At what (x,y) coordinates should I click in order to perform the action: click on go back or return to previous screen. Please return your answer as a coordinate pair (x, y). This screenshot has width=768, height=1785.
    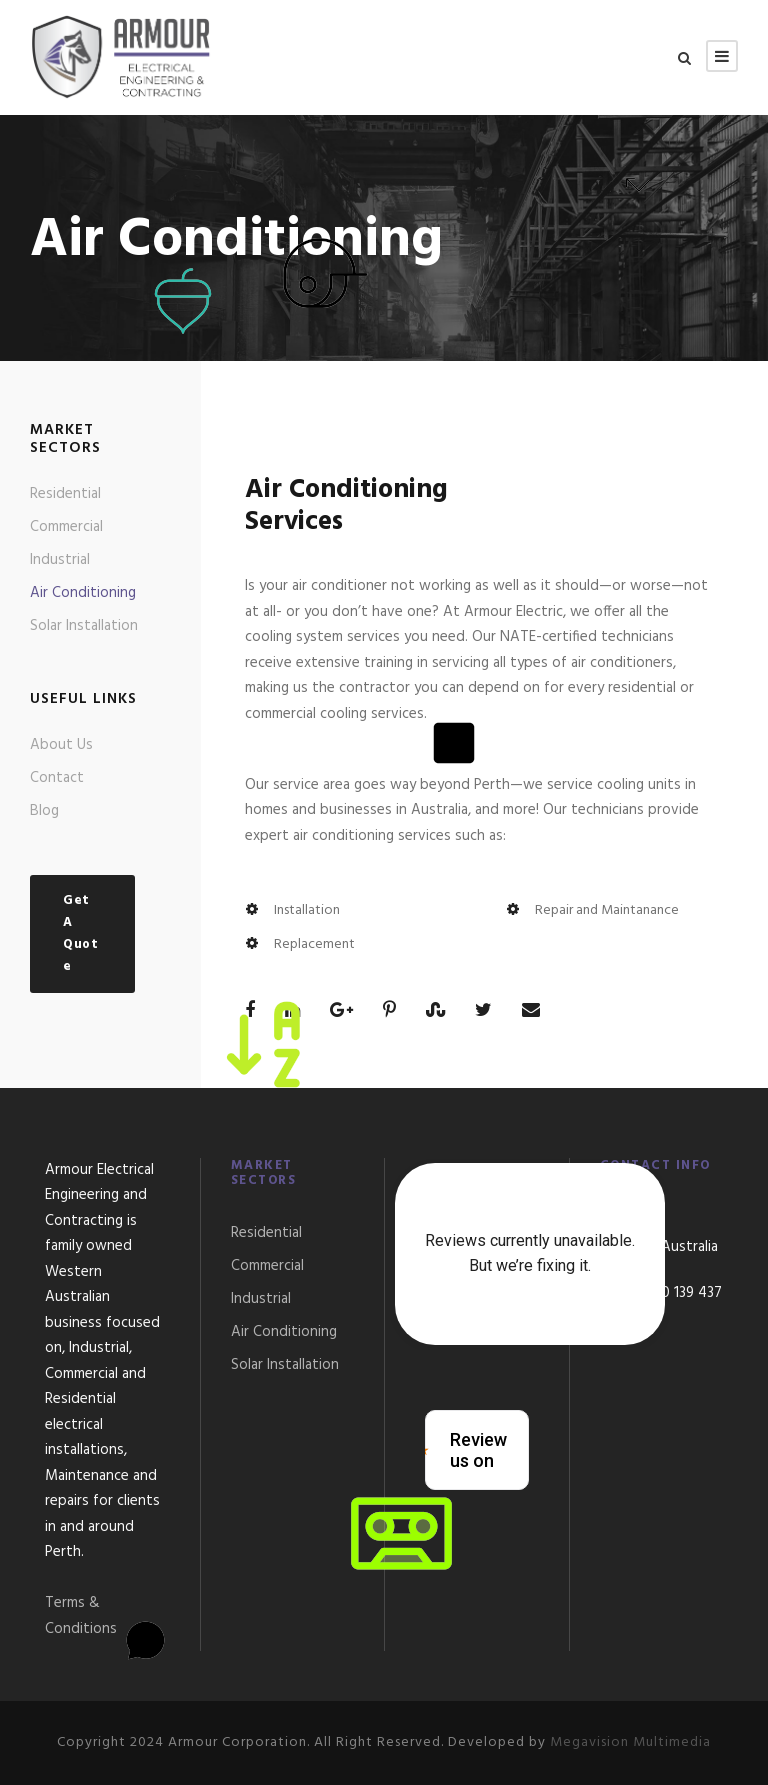
    Looking at the image, I should click on (638, 184).